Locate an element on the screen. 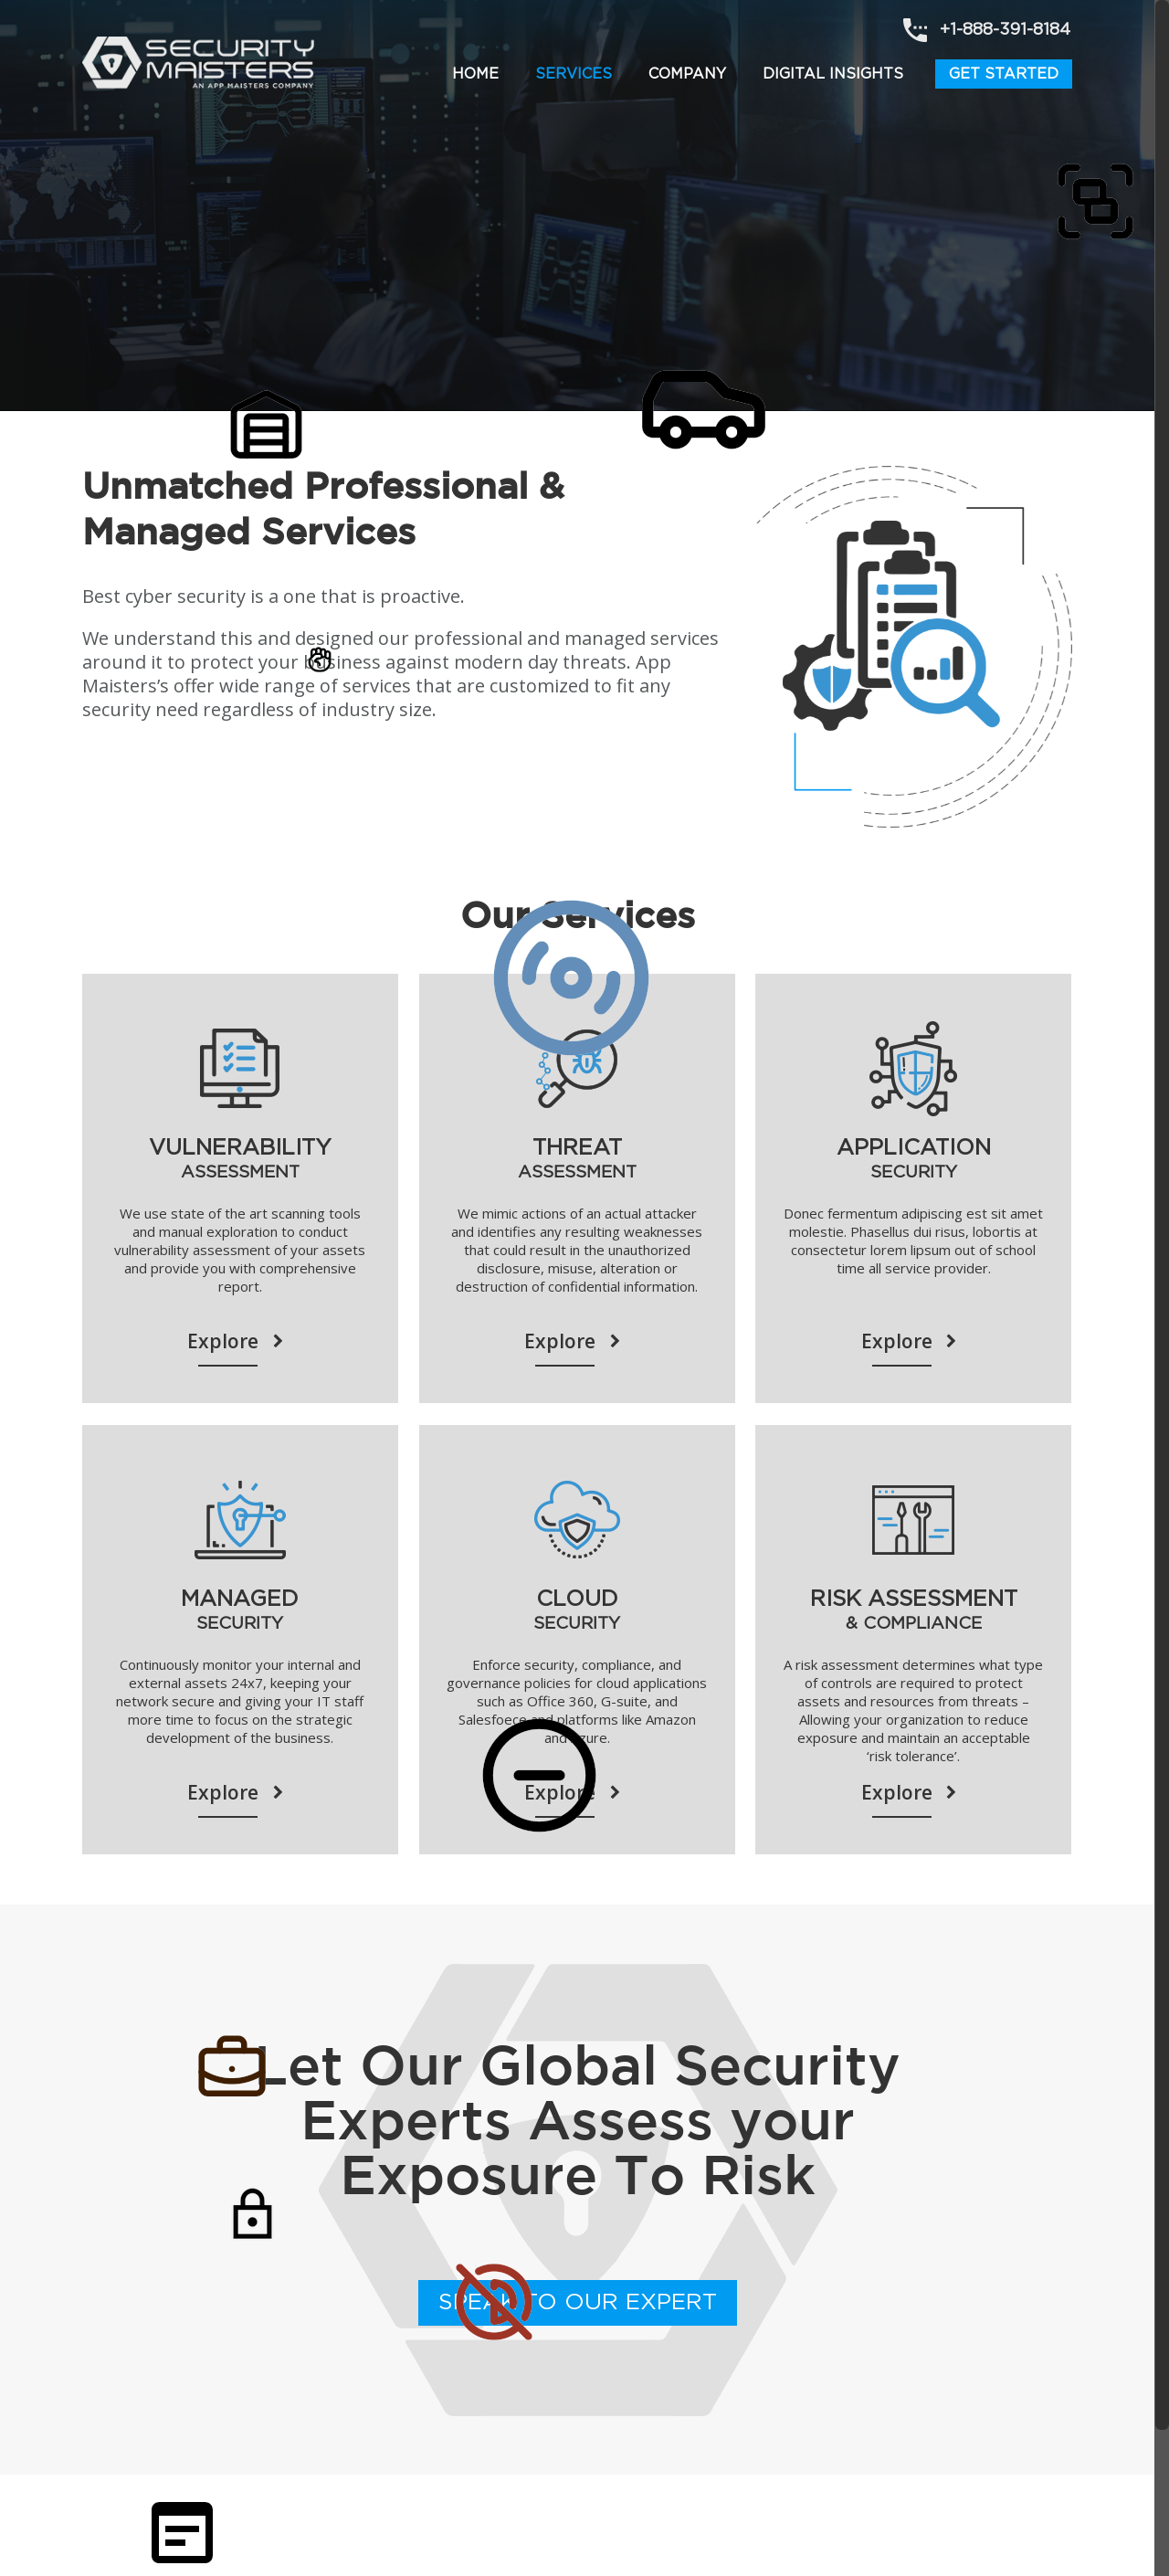 The width and height of the screenshot is (1169, 2576). access vehicle or driving settings is located at coordinates (703, 404).